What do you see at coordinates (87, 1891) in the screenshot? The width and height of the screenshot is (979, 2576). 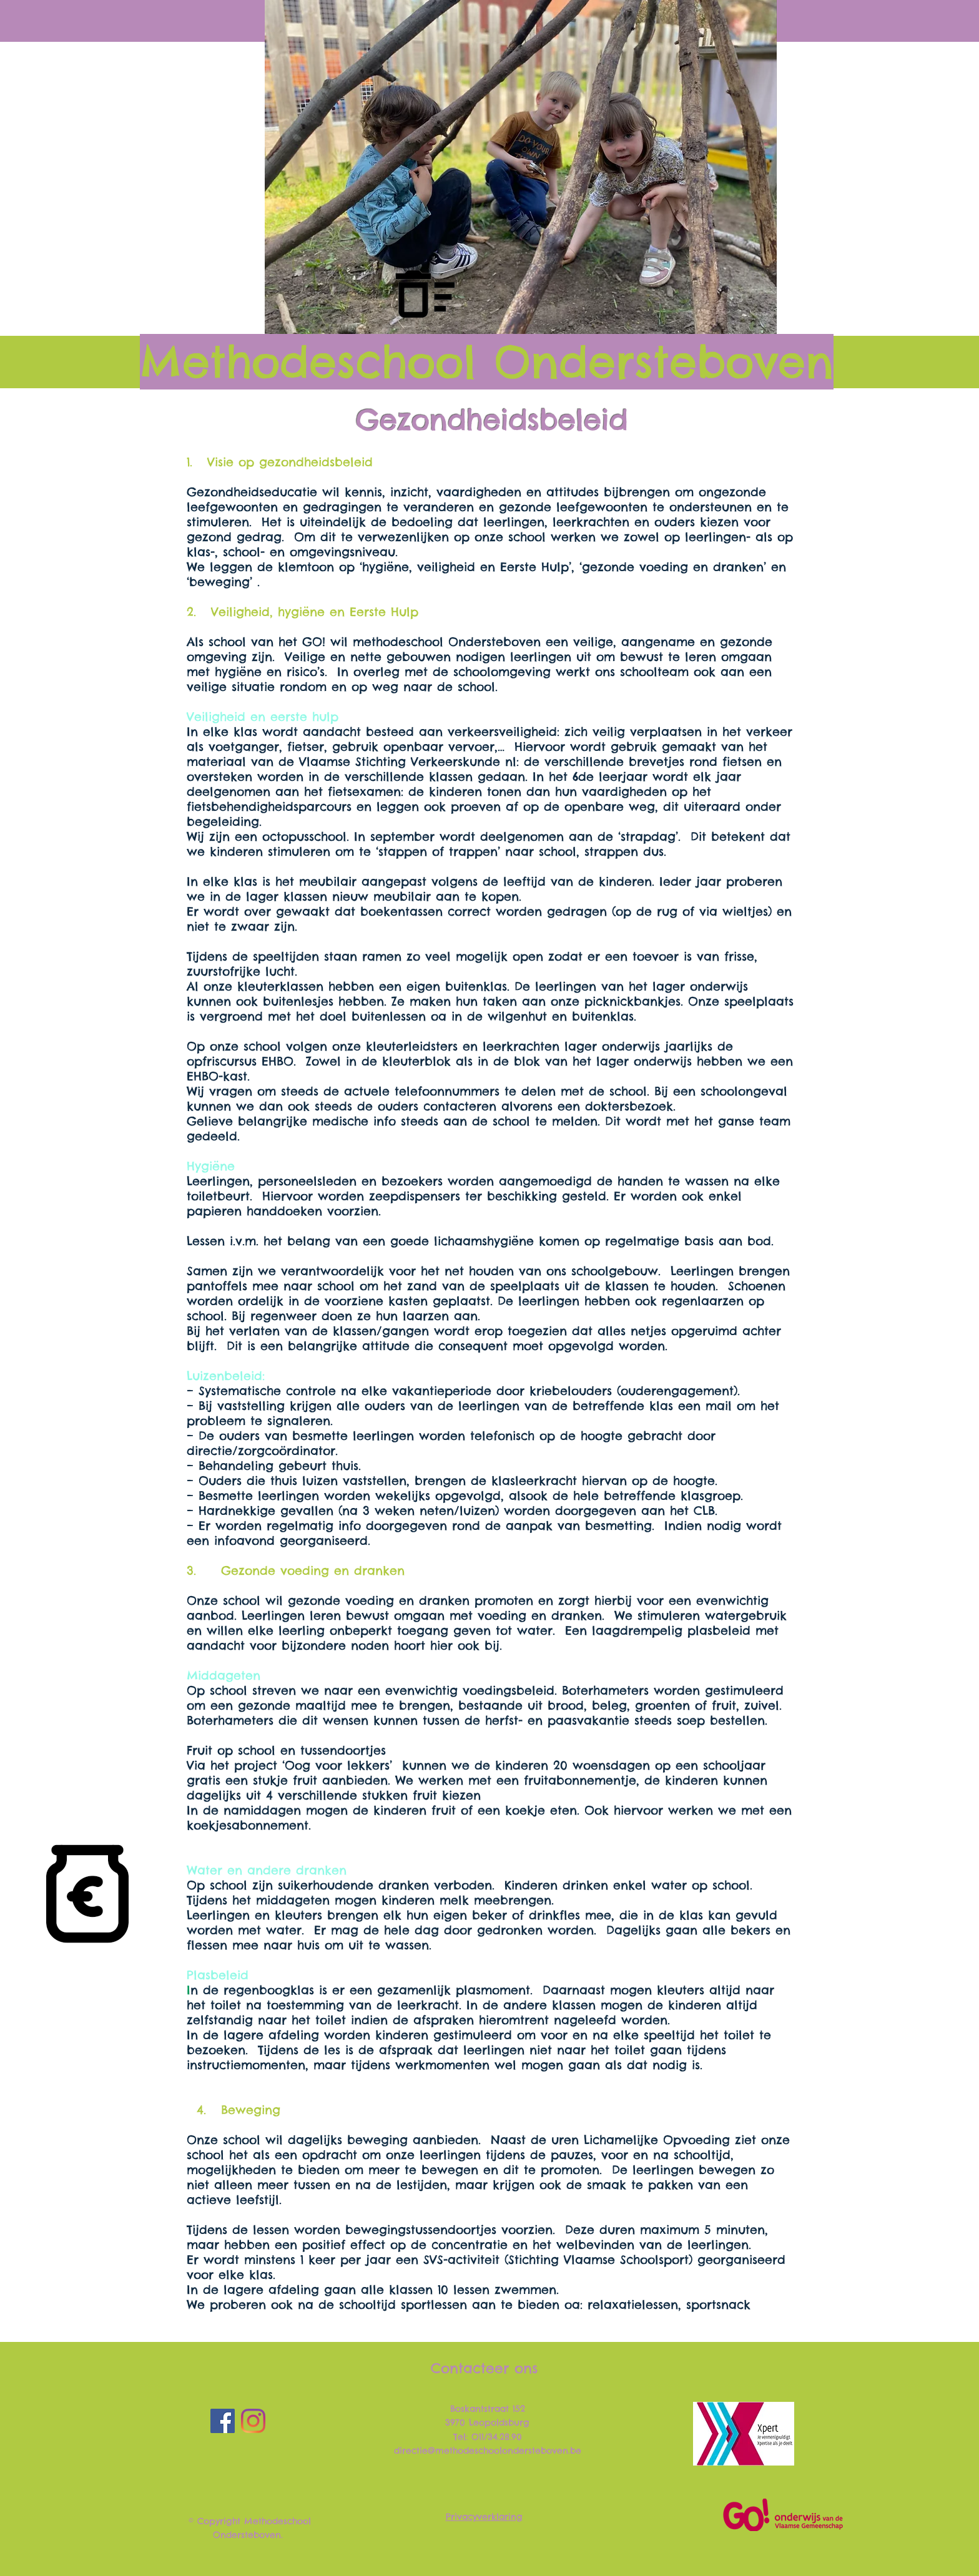 I see `leave a tip or donation in euros` at bounding box center [87, 1891].